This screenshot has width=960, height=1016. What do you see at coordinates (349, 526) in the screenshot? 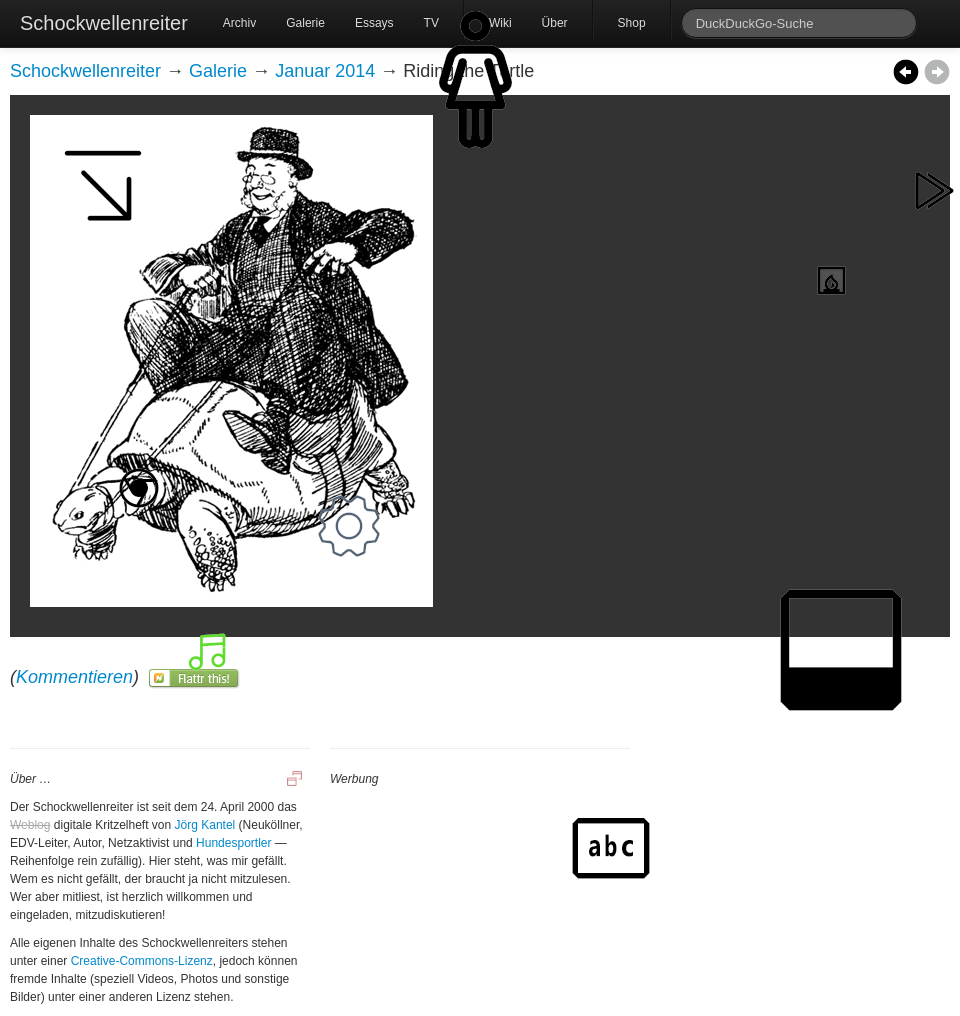
I see `access settings or preferences` at bounding box center [349, 526].